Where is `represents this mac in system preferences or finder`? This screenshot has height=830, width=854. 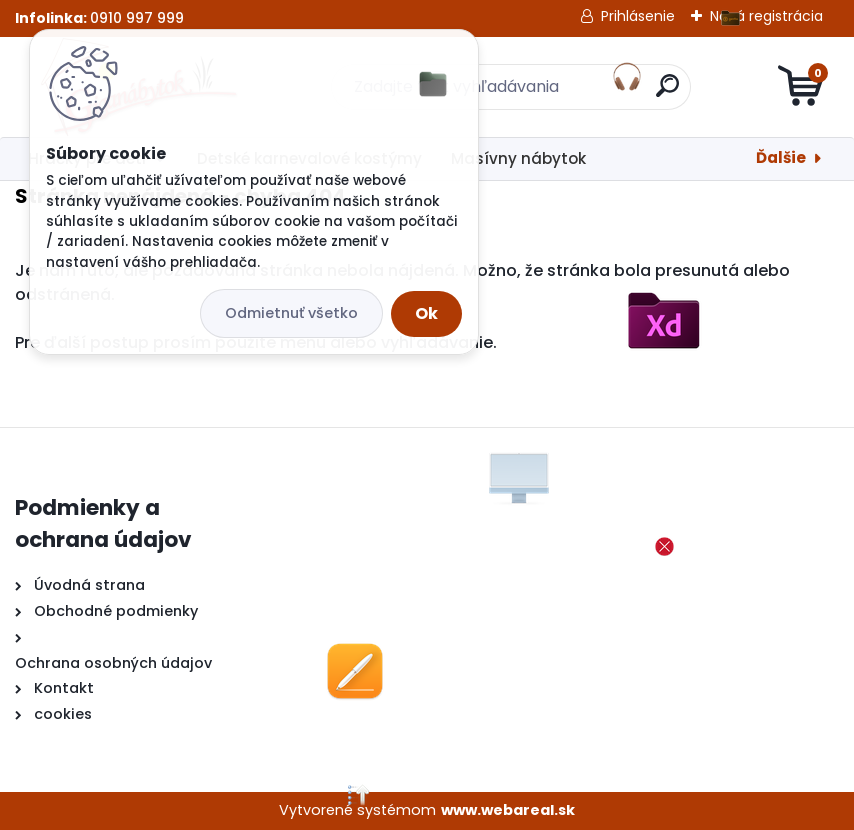 represents this mac in system preferences or finder is located at coordinates (519, 477).